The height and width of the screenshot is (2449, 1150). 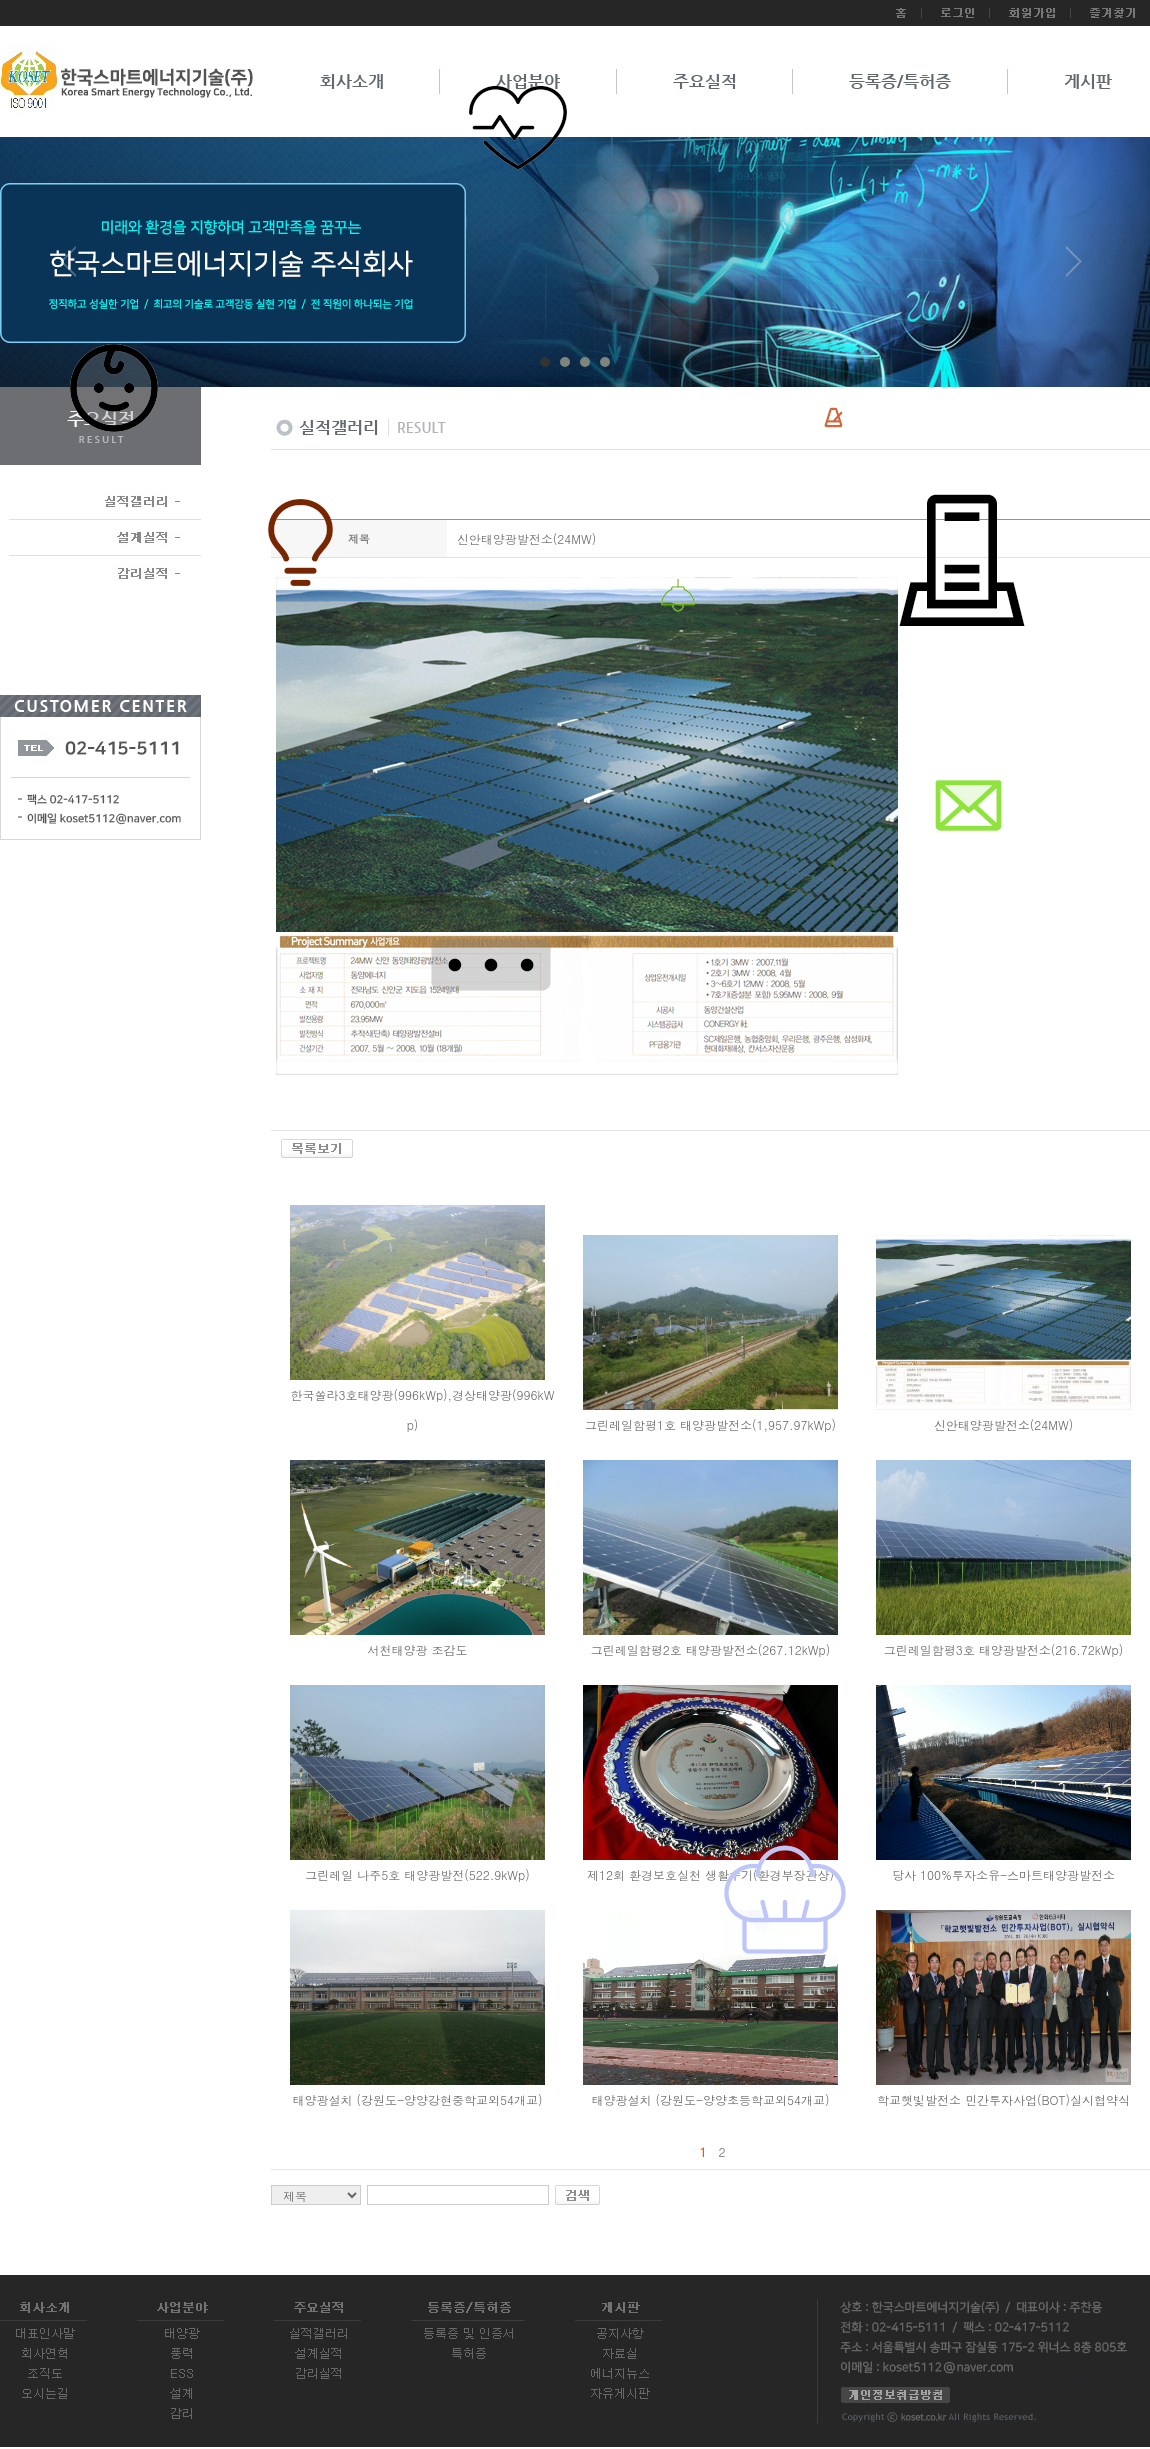 What do you see at coordinates (678, 597) in the screenshot?
I see `toggle pendant light on/off` at bounding box center [678, 597].